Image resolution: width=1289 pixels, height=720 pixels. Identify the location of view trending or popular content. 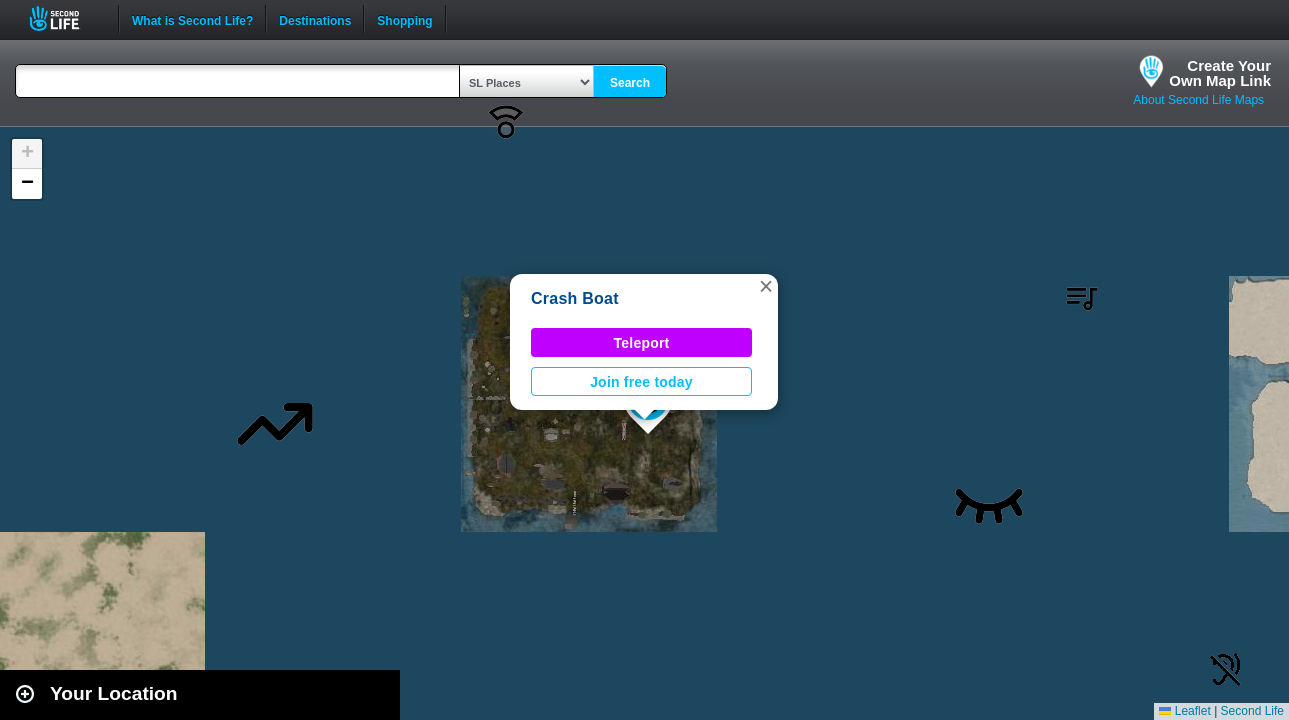
(275, 424).